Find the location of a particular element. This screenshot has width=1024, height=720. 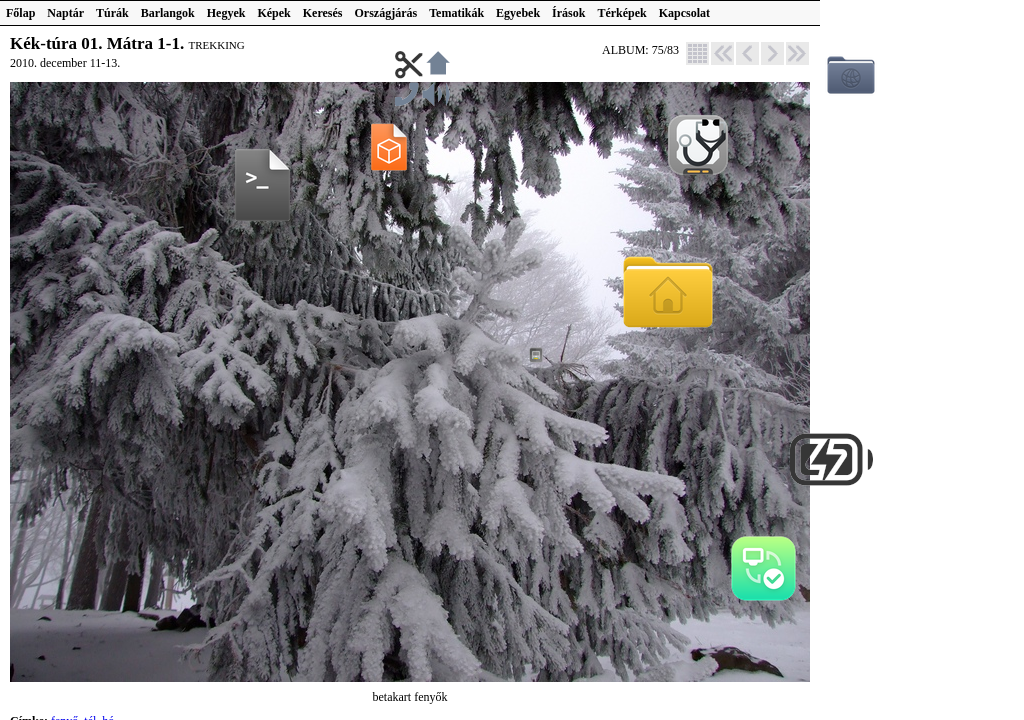

folder containing html or web-related files is located at coordinates (851, 75).